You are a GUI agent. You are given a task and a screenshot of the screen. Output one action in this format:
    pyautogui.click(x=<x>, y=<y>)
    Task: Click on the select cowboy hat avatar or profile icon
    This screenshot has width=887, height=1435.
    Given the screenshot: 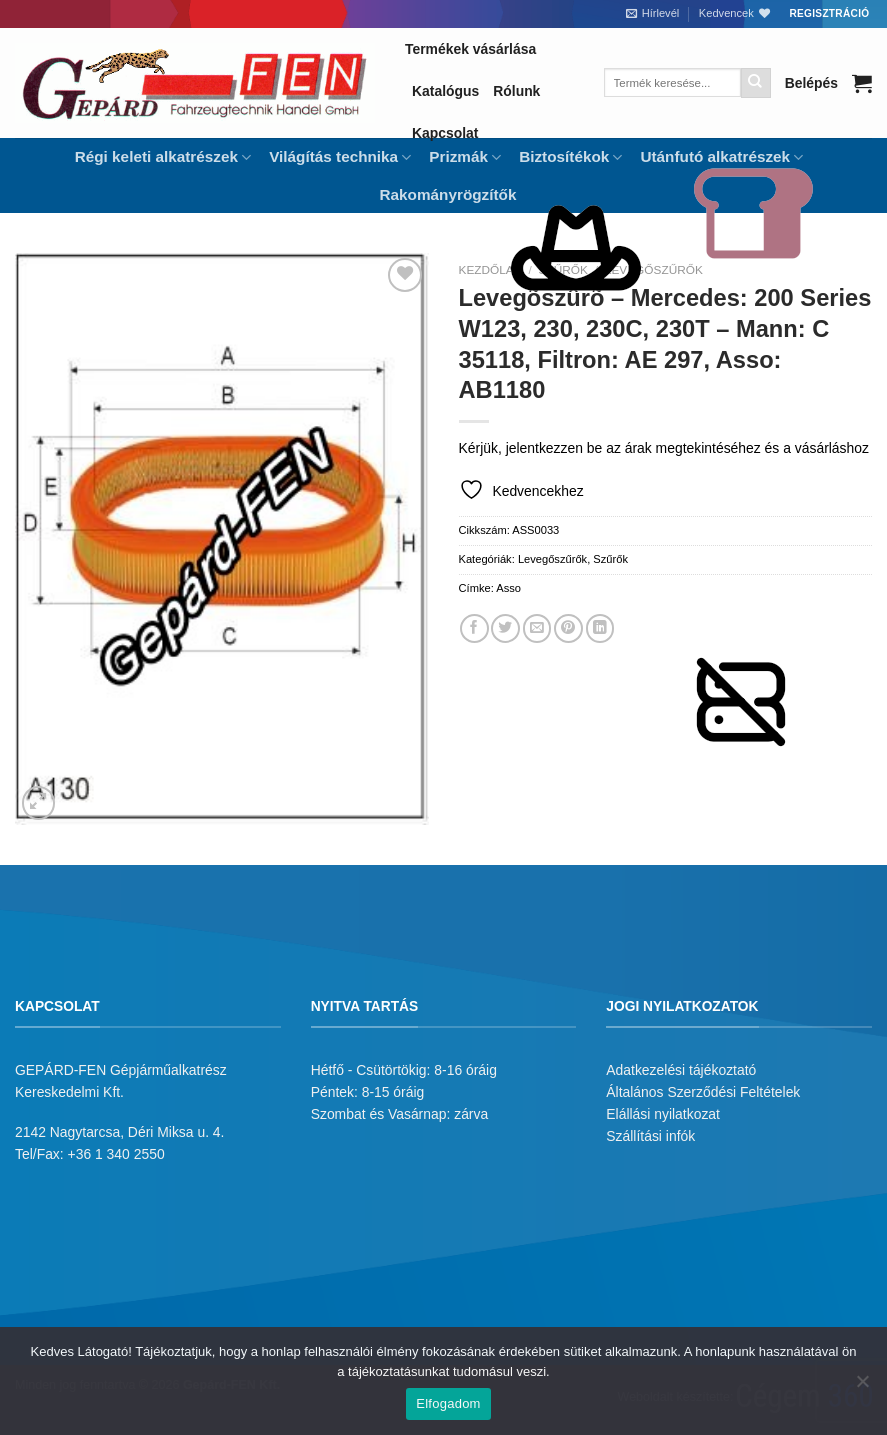 What is the action you would take?
    pyautogui.click(x=576, y=252)
    